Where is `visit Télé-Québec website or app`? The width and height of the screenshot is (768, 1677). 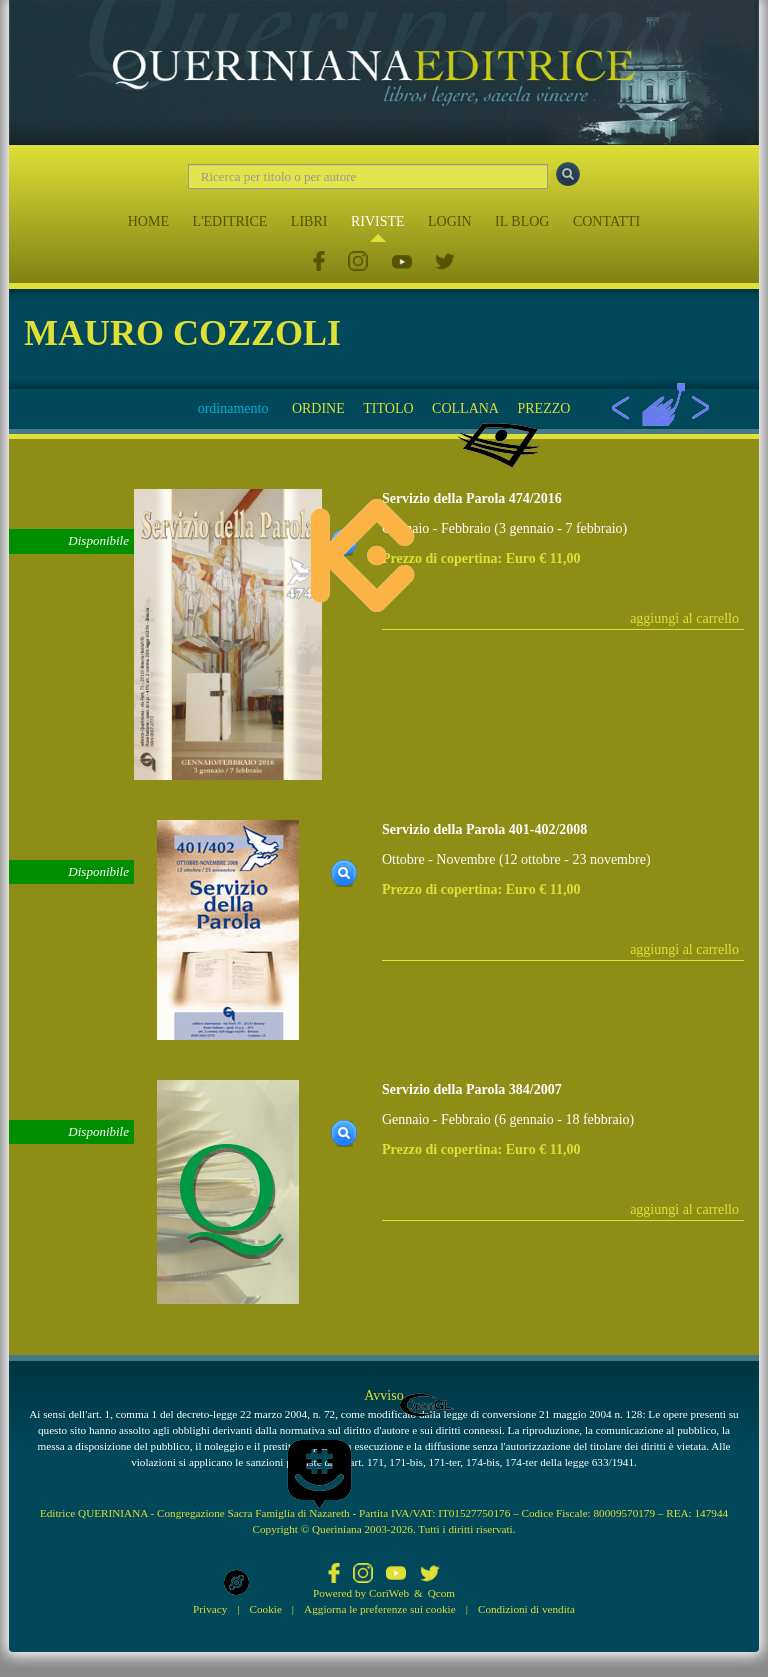 visit Télé-Québec website or app is located at coordinates (498, 445).